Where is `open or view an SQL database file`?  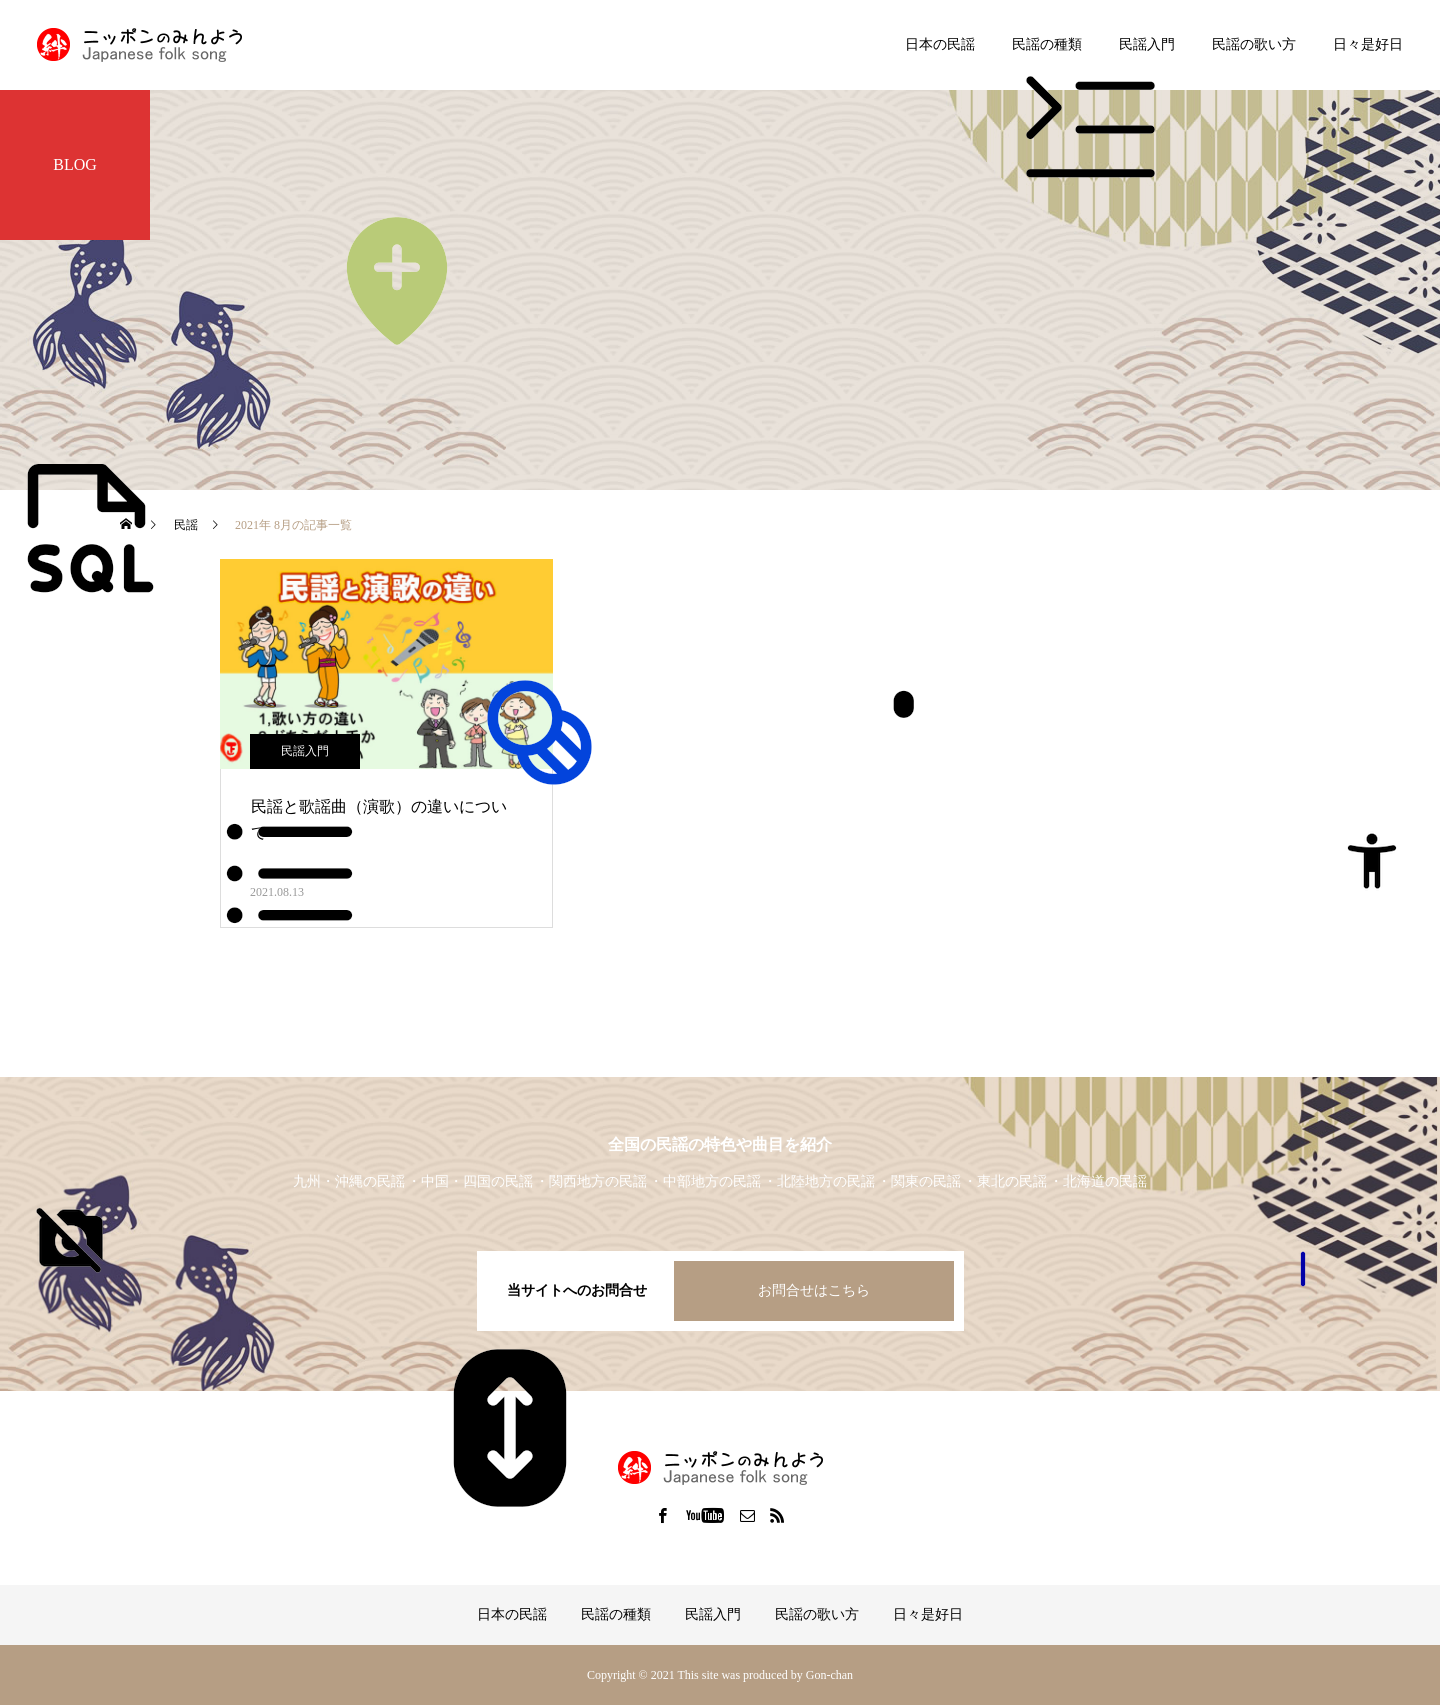
open or view an SQL database file is located at coordinates (86, 533).